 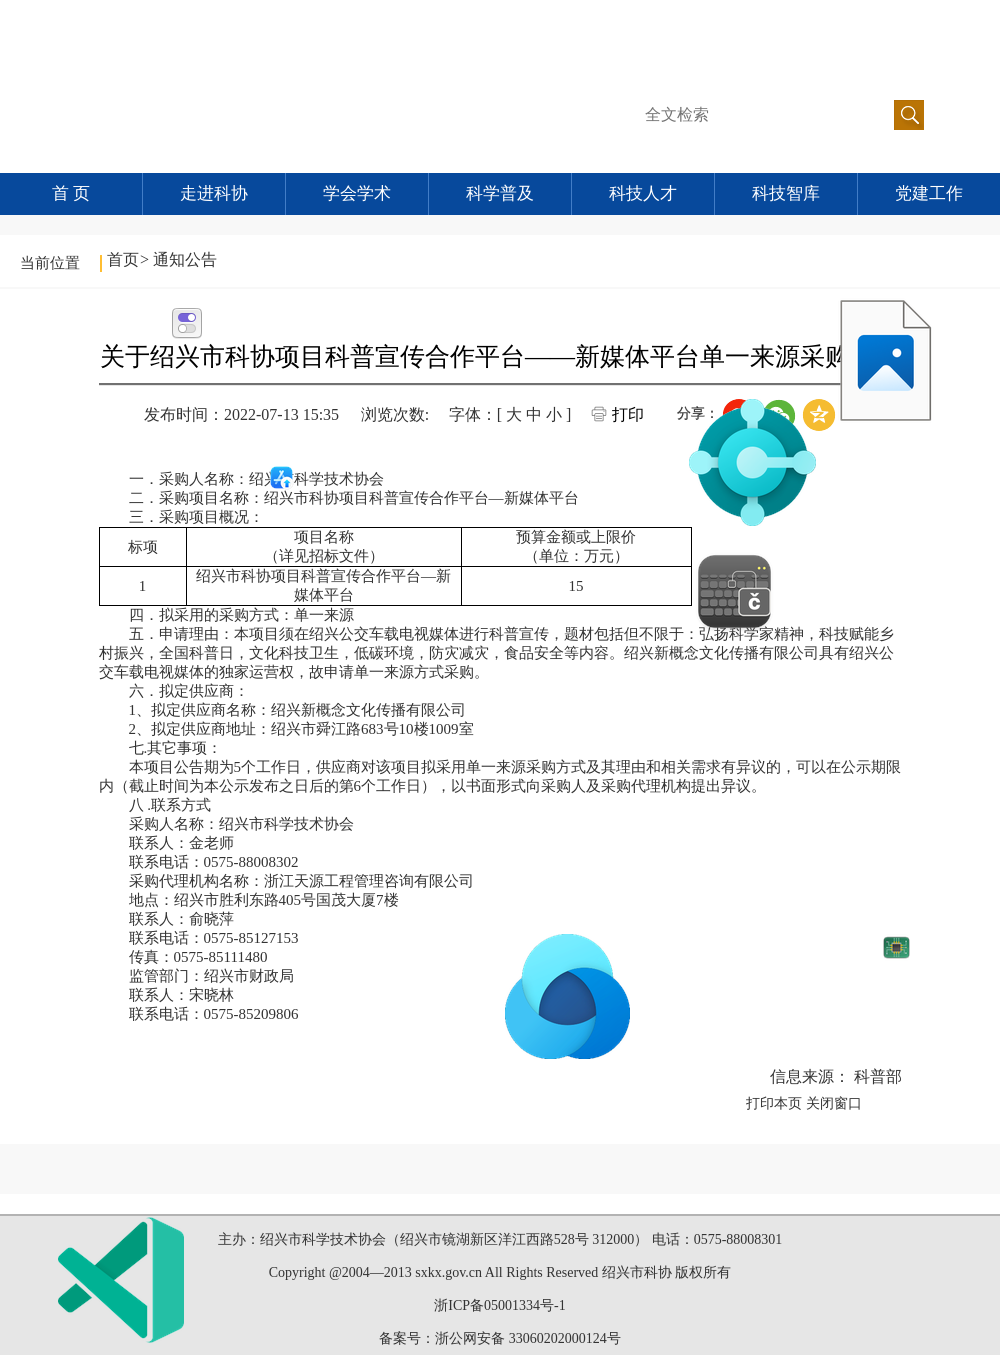 I want to click on open microsoft viva insights app, so click(x=567, y=996).